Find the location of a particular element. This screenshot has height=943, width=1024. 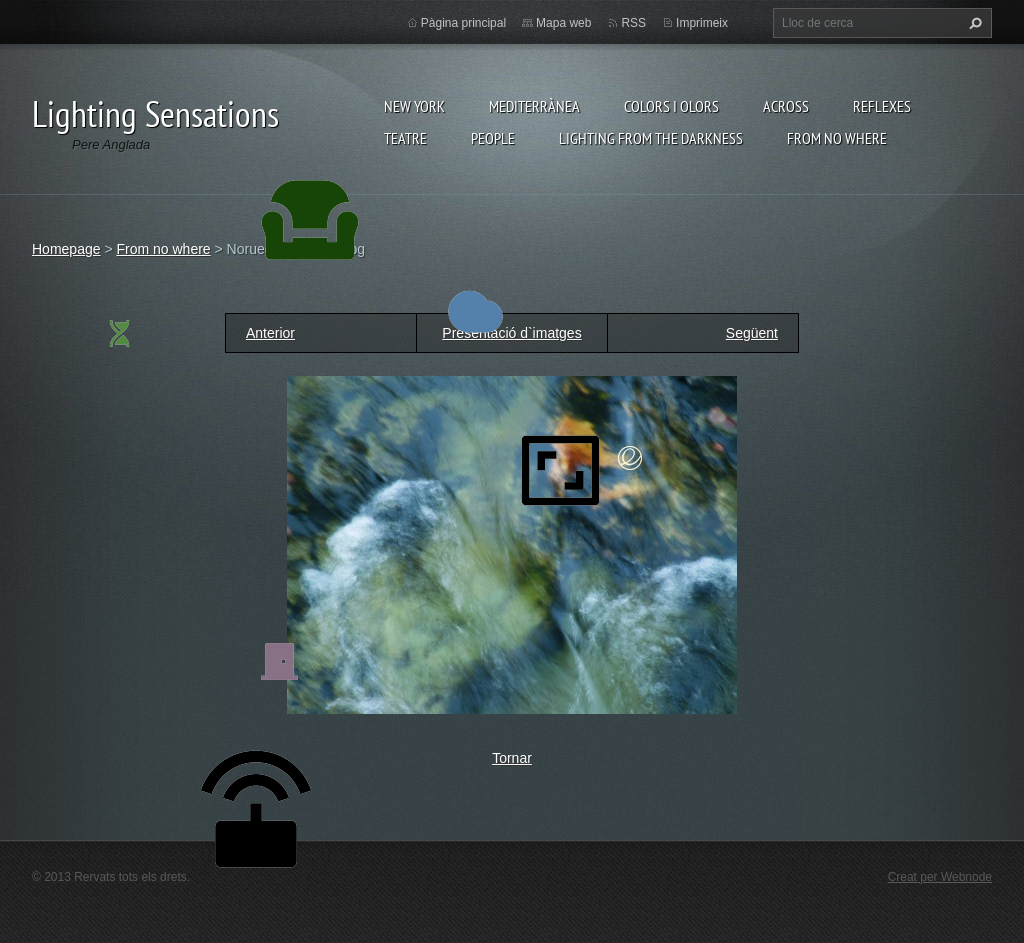

access router or network settings is located at coordinates (256, 809).